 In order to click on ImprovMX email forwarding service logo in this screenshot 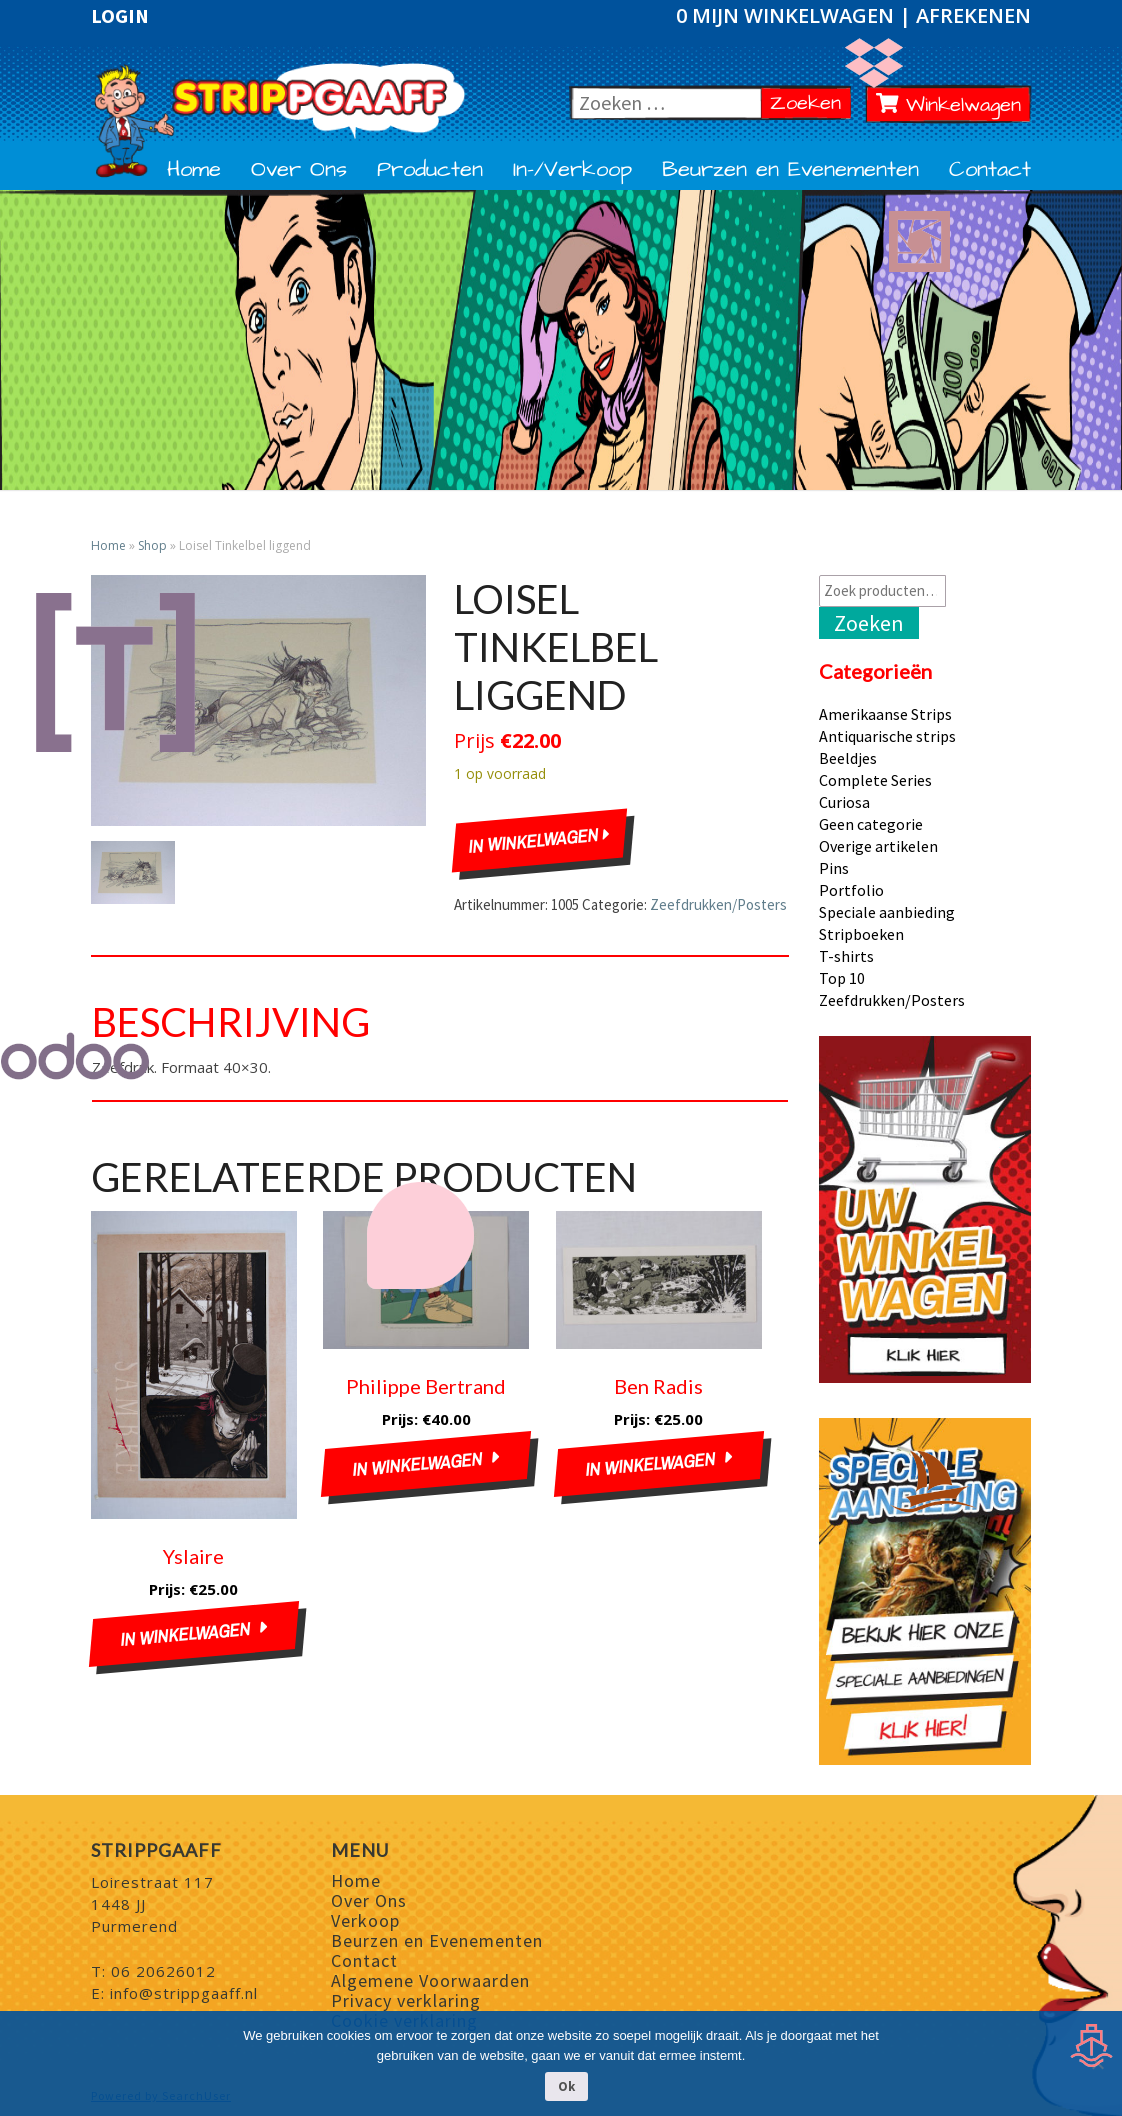, I will do `click(1091, 2045)`.